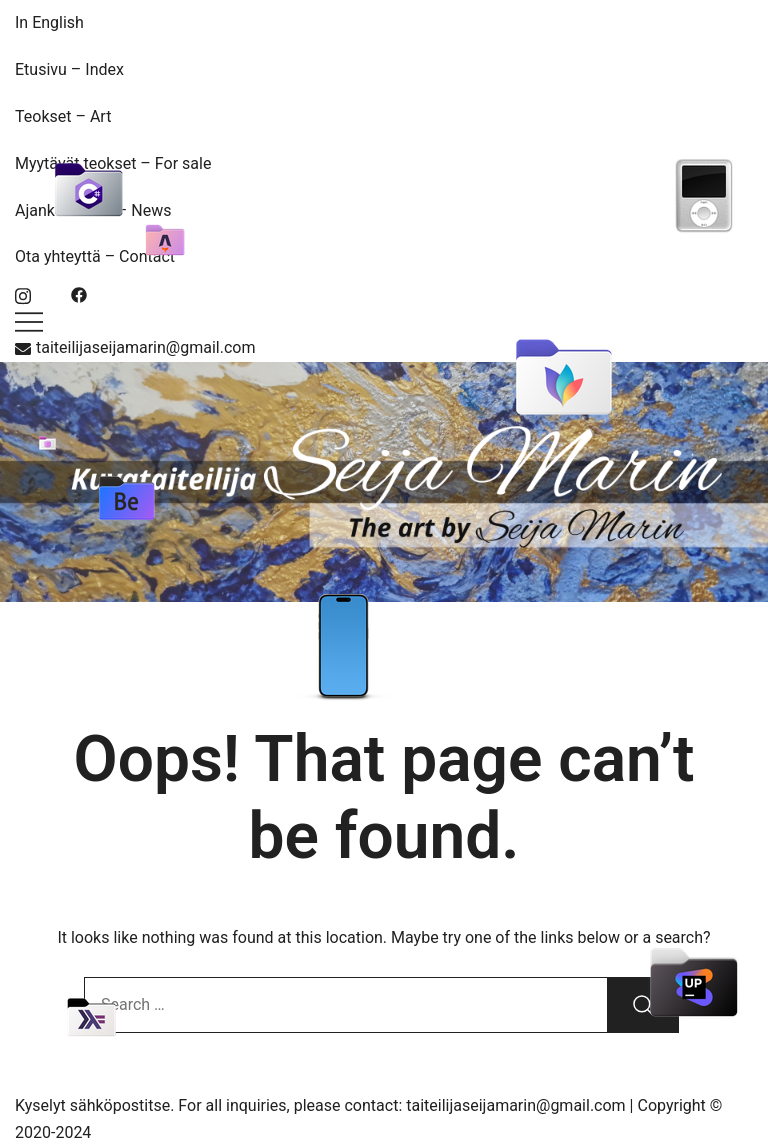 This screenshot has height=1147, width=768. Describe the element at coordinates (47, 443) in the screenshot. I see `open folder containing LibreOffice Base database files` at that location.